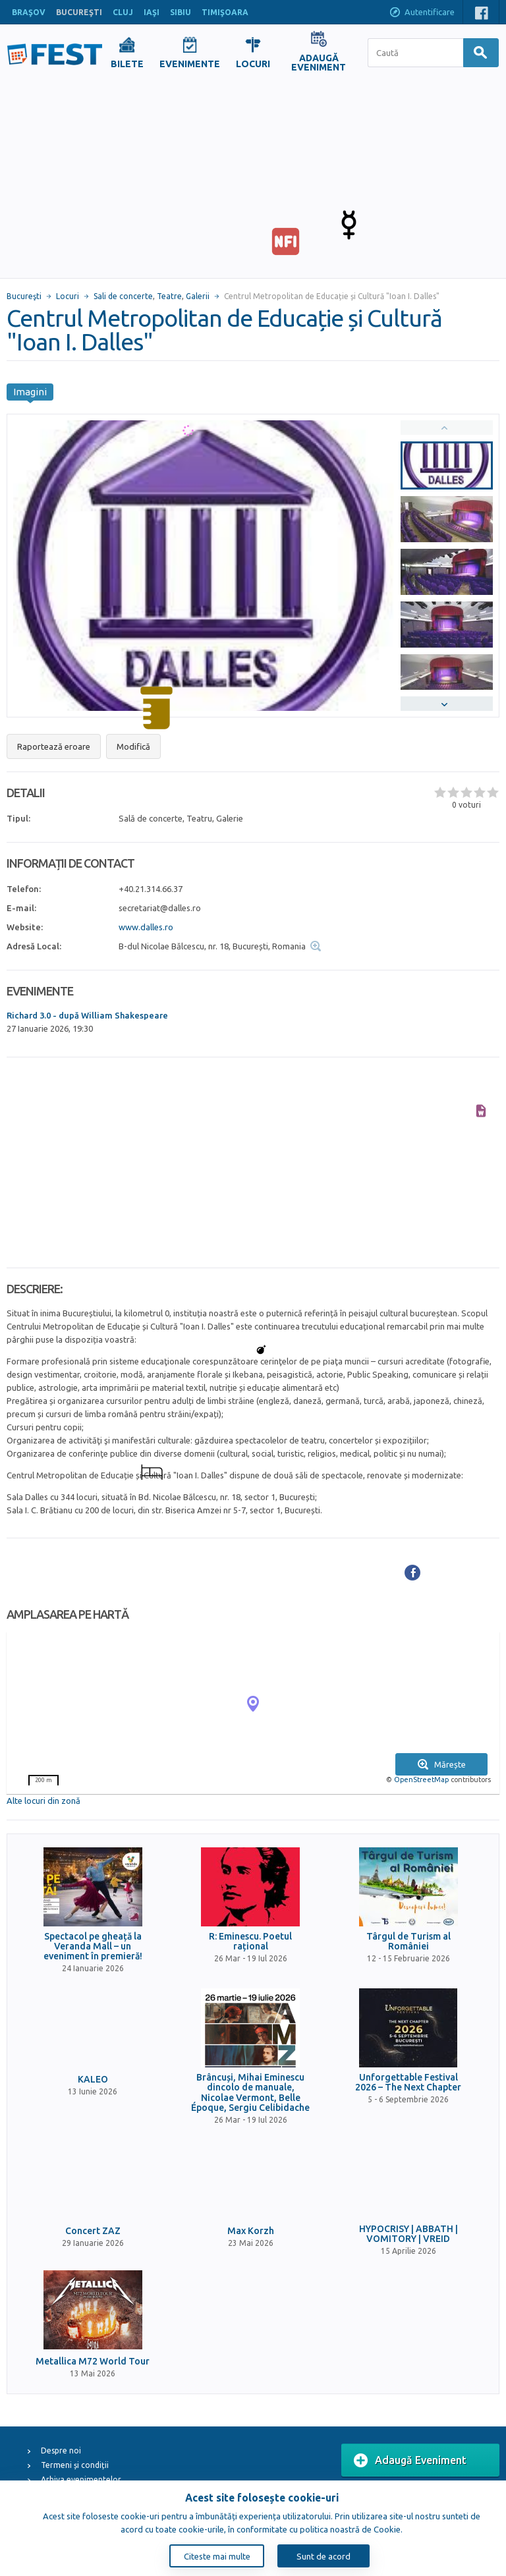 The image size is (506, 2576). Describe the element at coordinates (188, 430) in the screenshot. I see `indicates content is loading` at that location.